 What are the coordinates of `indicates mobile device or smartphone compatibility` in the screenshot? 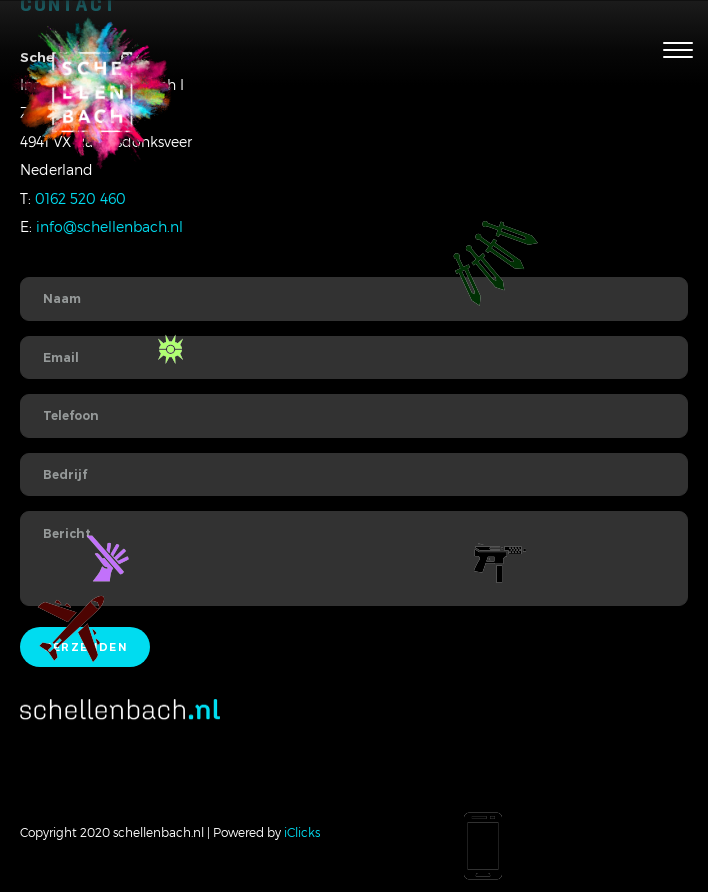 It's located at (483, 846).